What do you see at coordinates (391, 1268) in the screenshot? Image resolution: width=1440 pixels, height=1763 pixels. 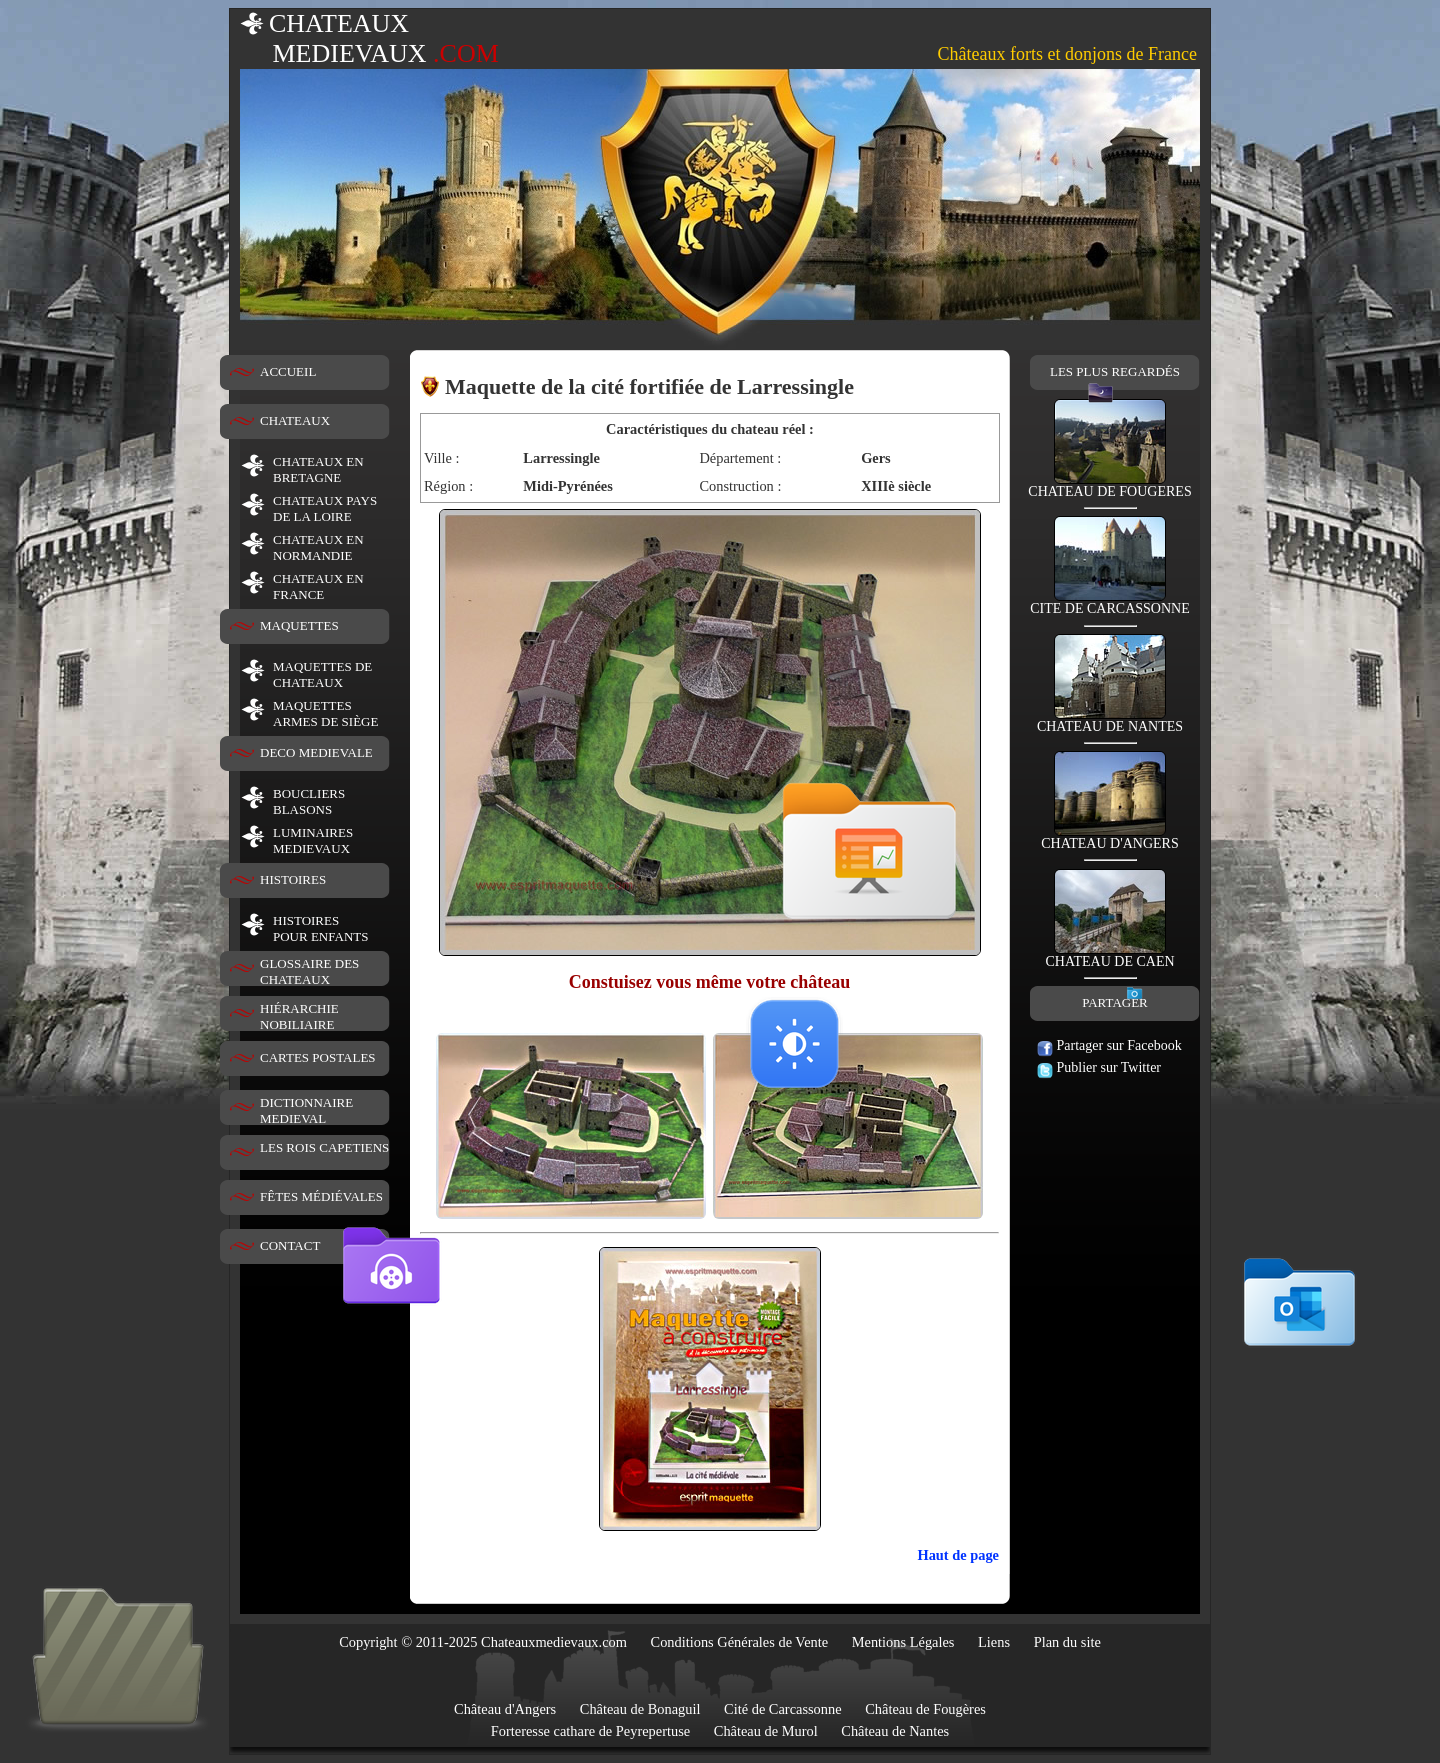 I see `folder containing 4k video to mp3 converter files` at bounding box center [391, 1268].